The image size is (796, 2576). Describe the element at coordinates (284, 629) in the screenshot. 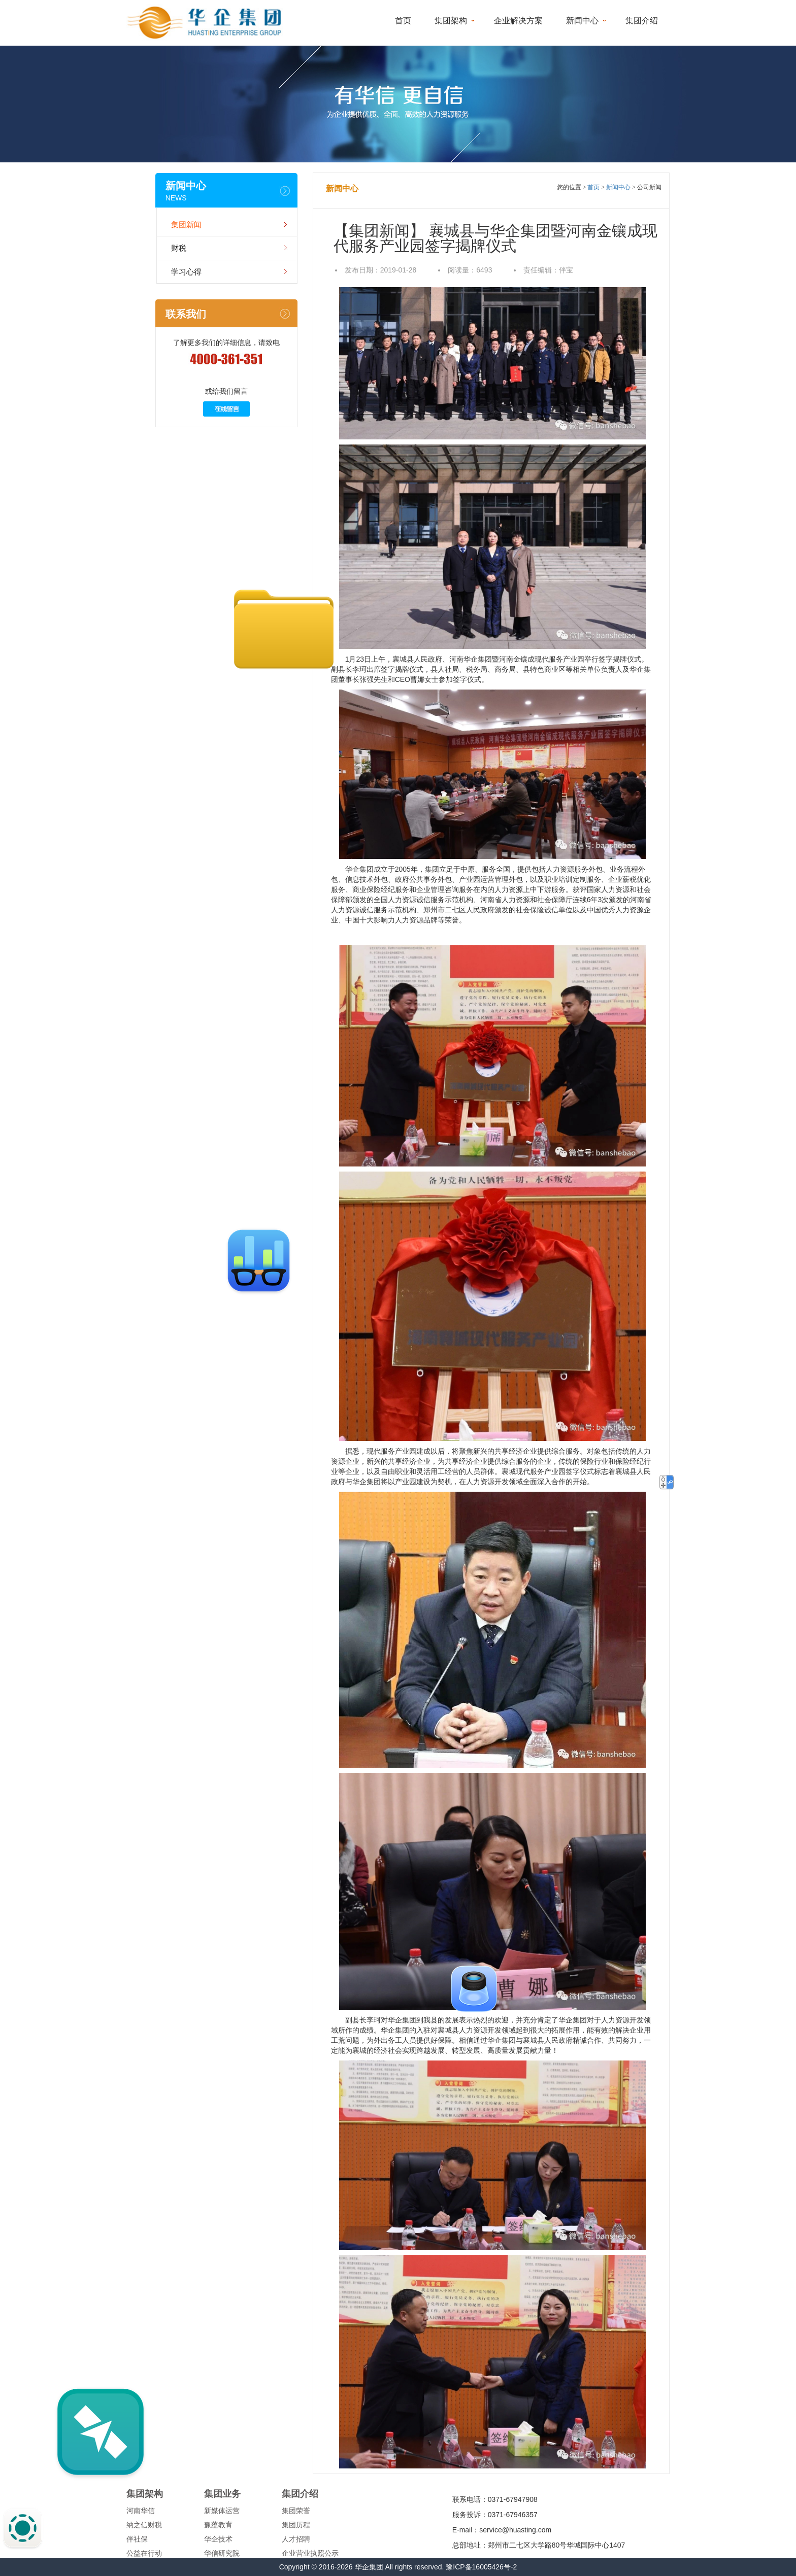

I see `open folder to view files` at that location.